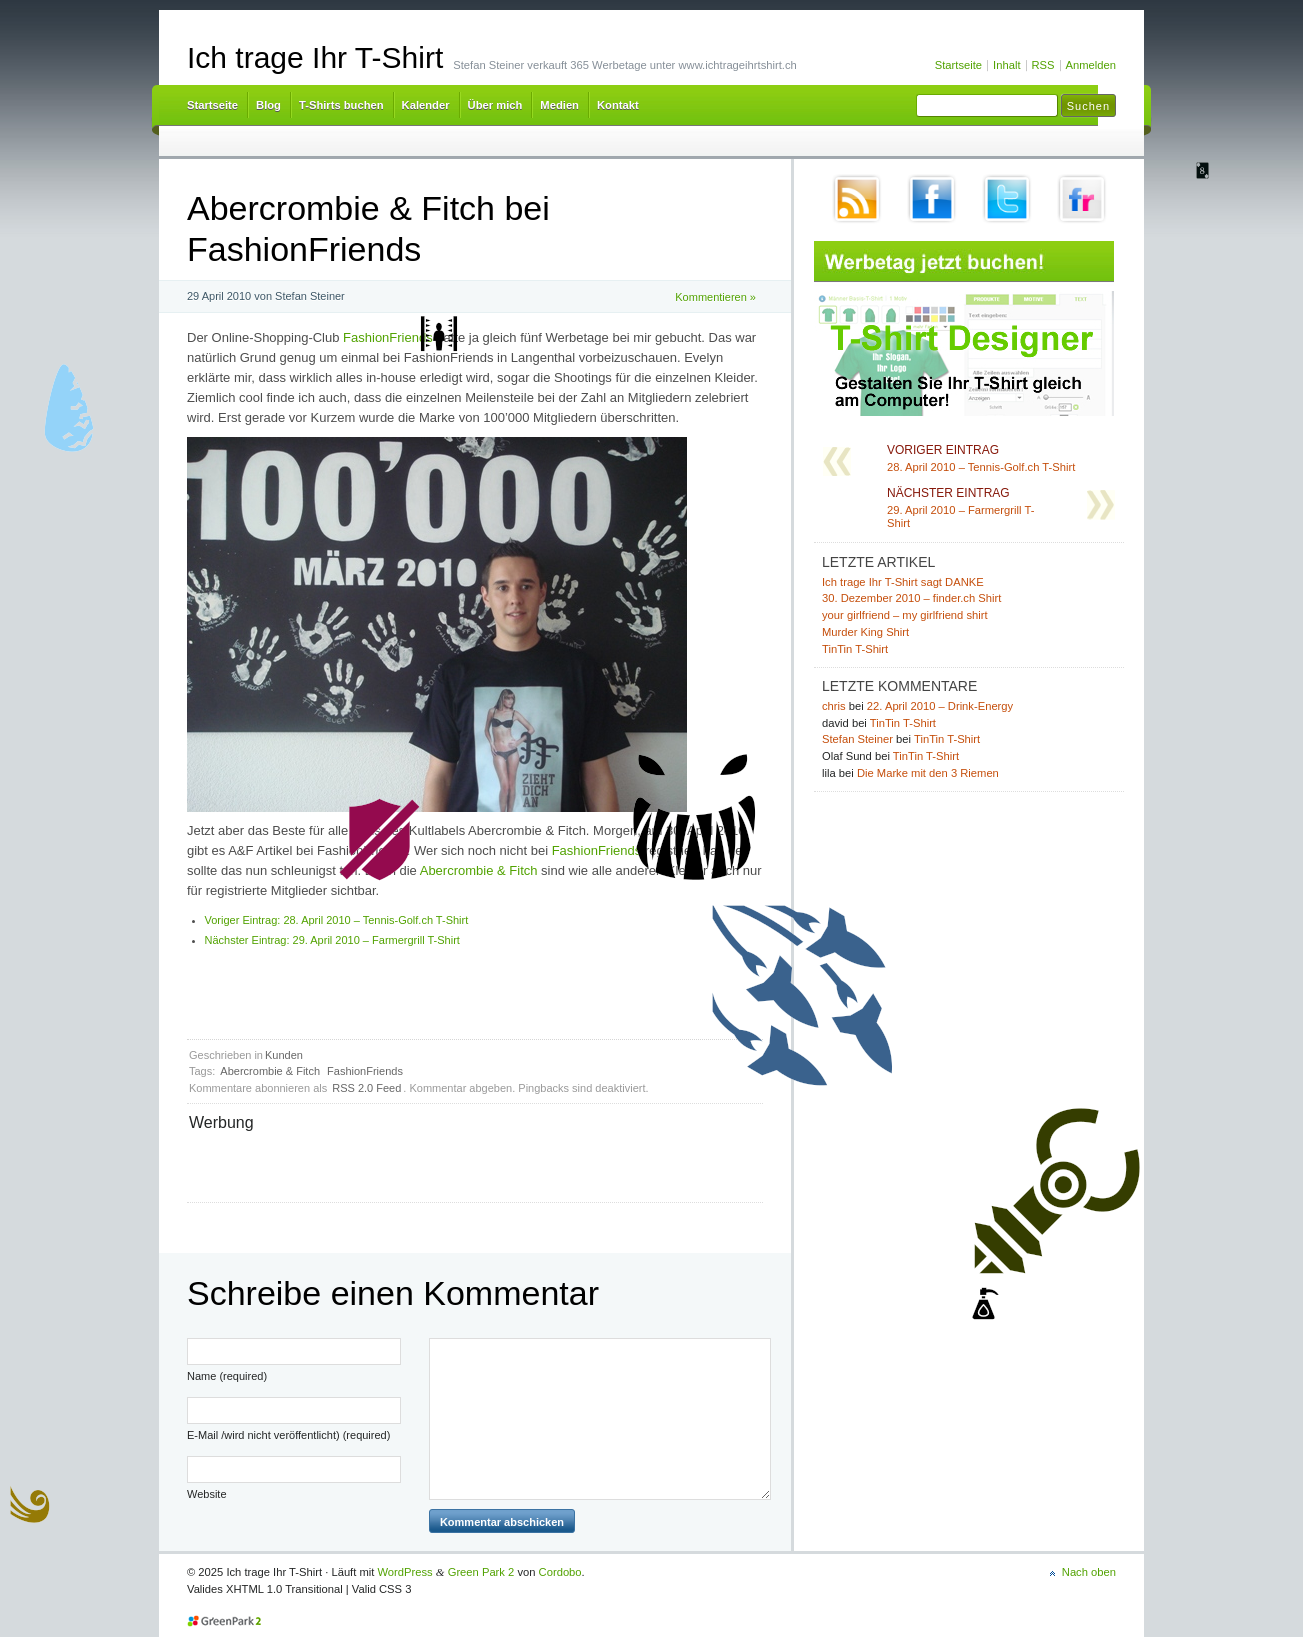  What do you see at coordinates (1063, 1184) in the screenshot?
I see `activate robotic arm or grabber tool` at bounding box center [1063, 1184].